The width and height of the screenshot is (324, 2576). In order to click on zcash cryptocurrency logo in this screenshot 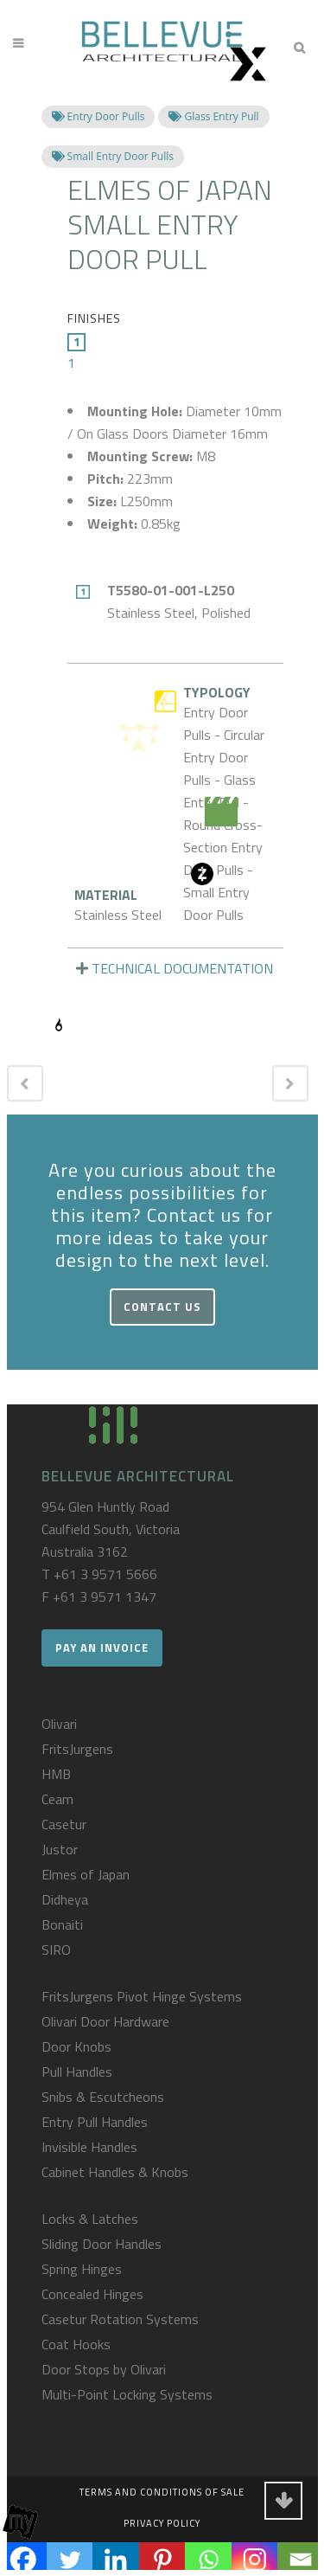, I will do `click(202, 874)`.